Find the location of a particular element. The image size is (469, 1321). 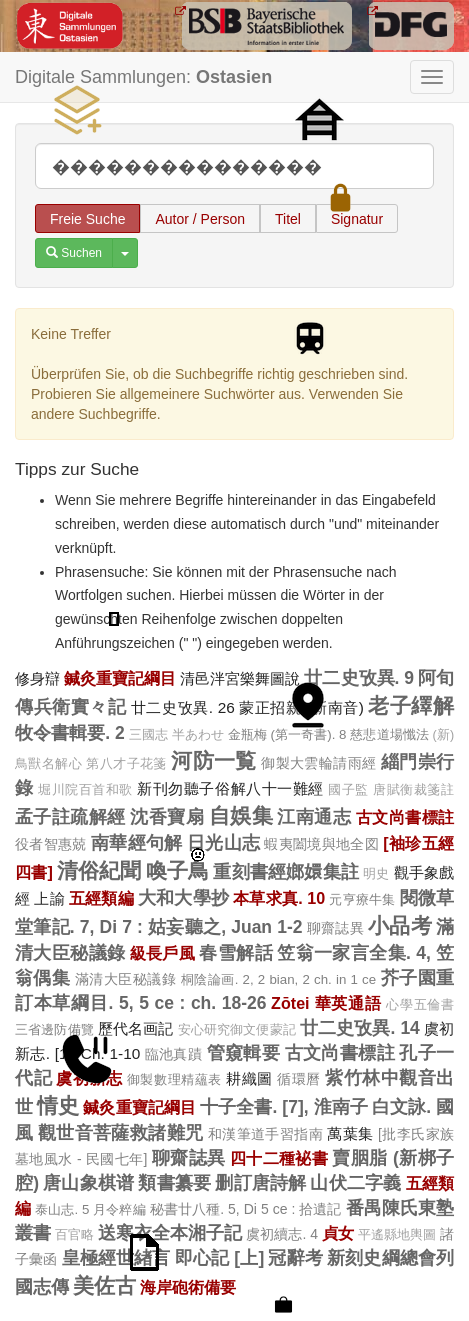

drop a pin to mark a location on the map is located at coordinates (308, 705).